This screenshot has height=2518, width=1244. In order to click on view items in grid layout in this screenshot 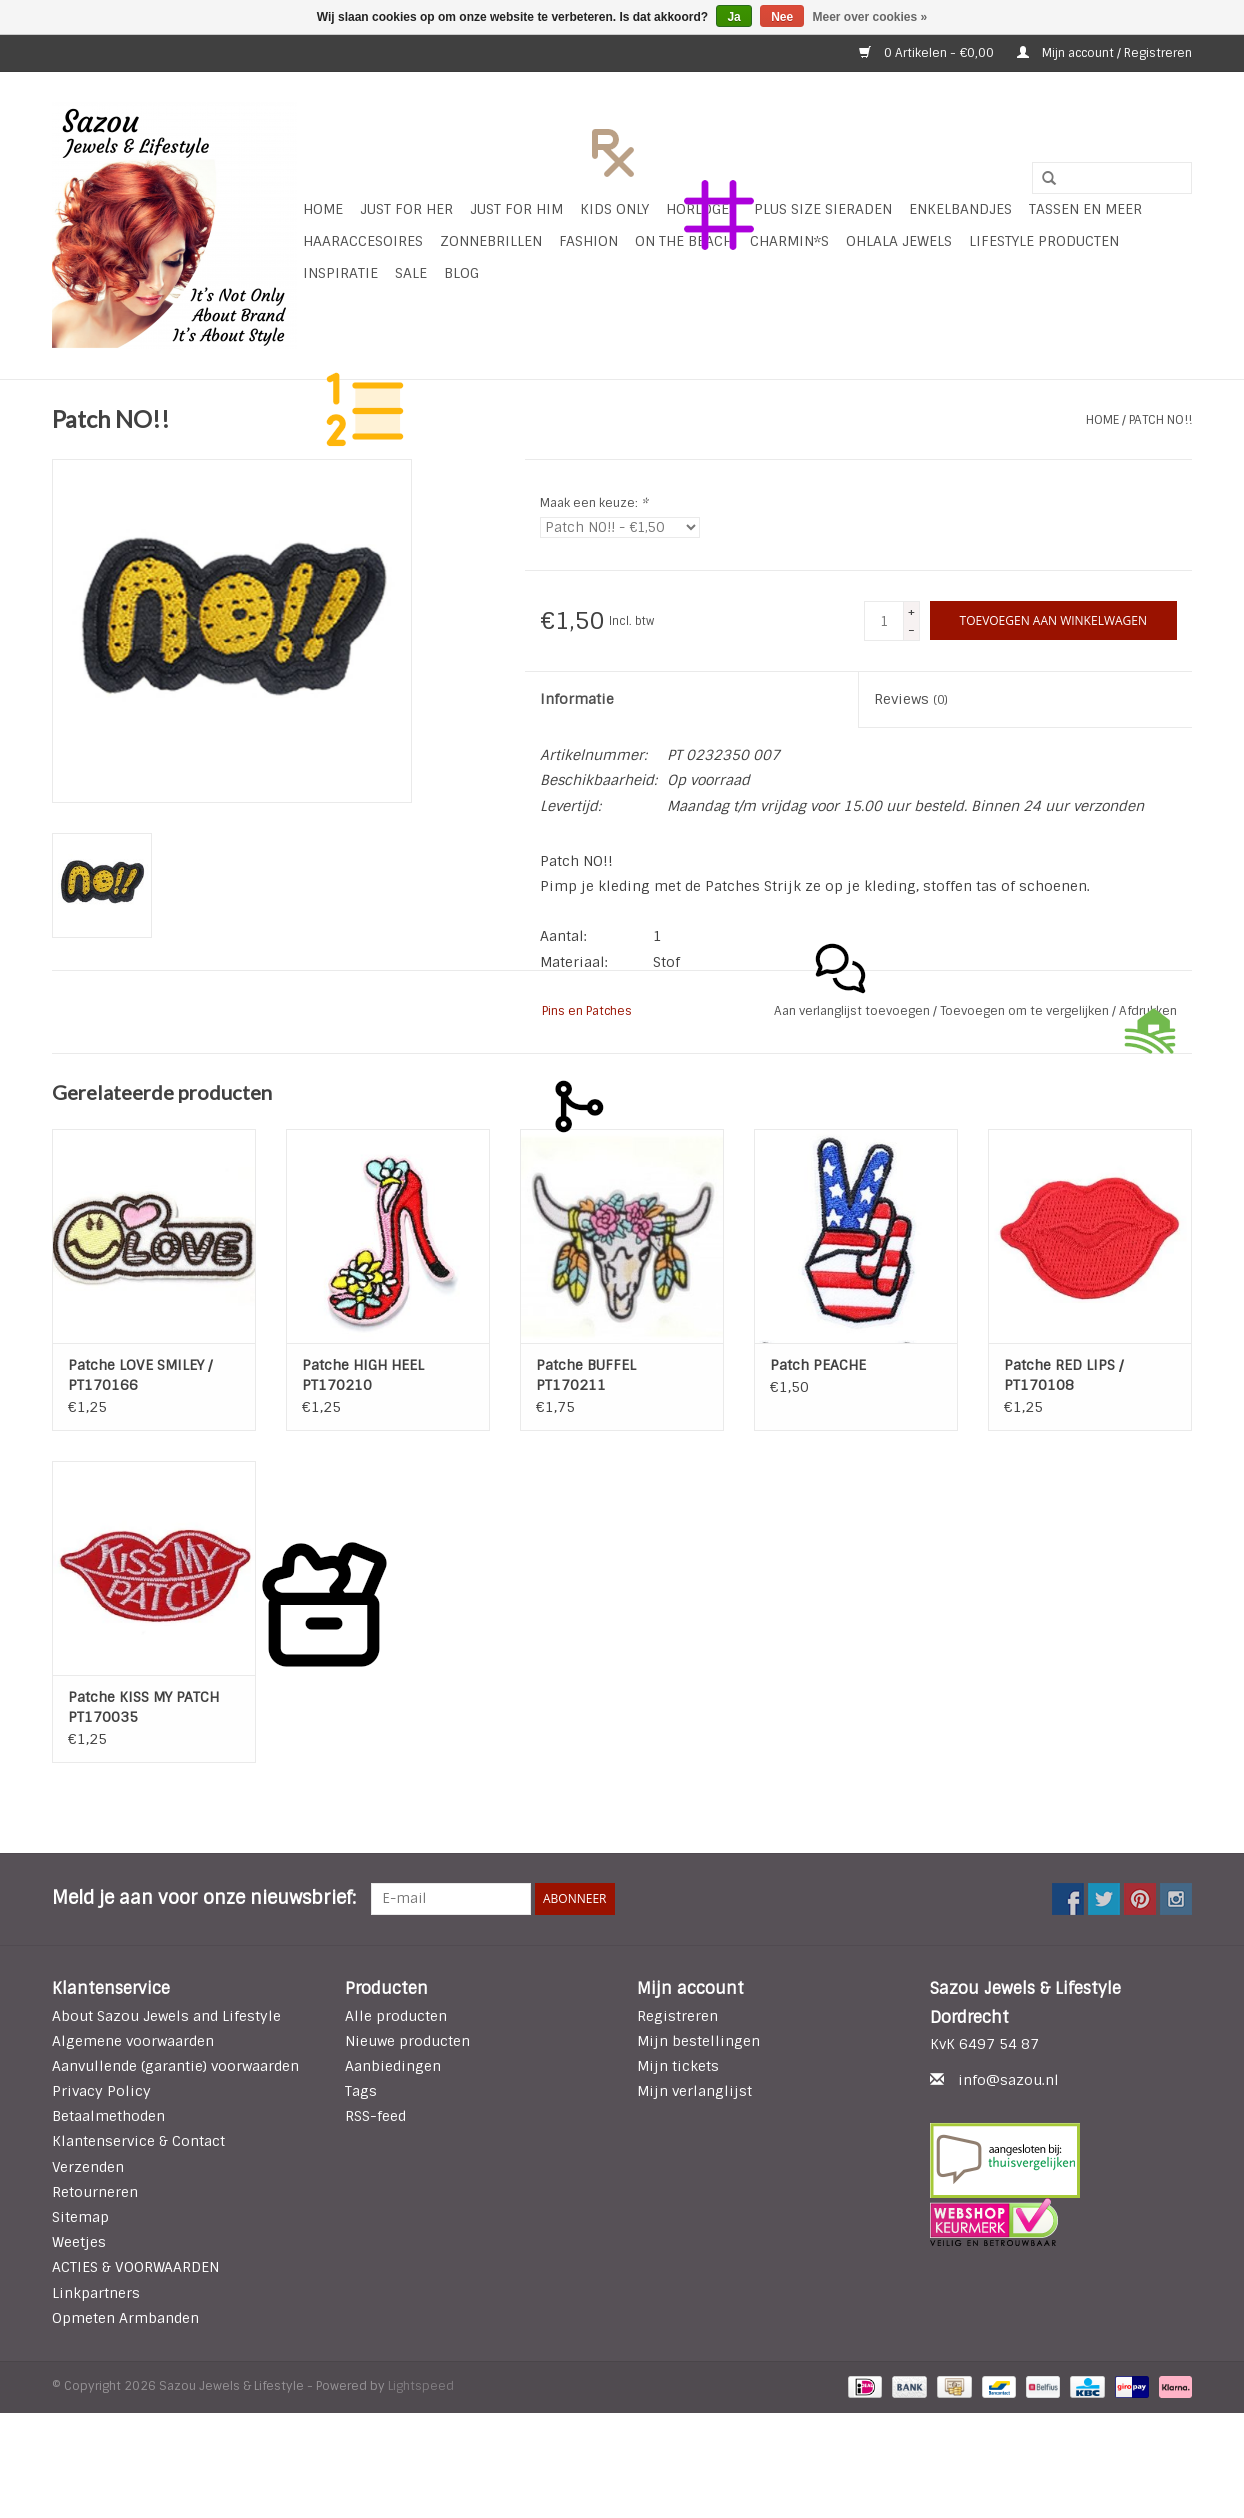, I will do `click(719, 215)`.